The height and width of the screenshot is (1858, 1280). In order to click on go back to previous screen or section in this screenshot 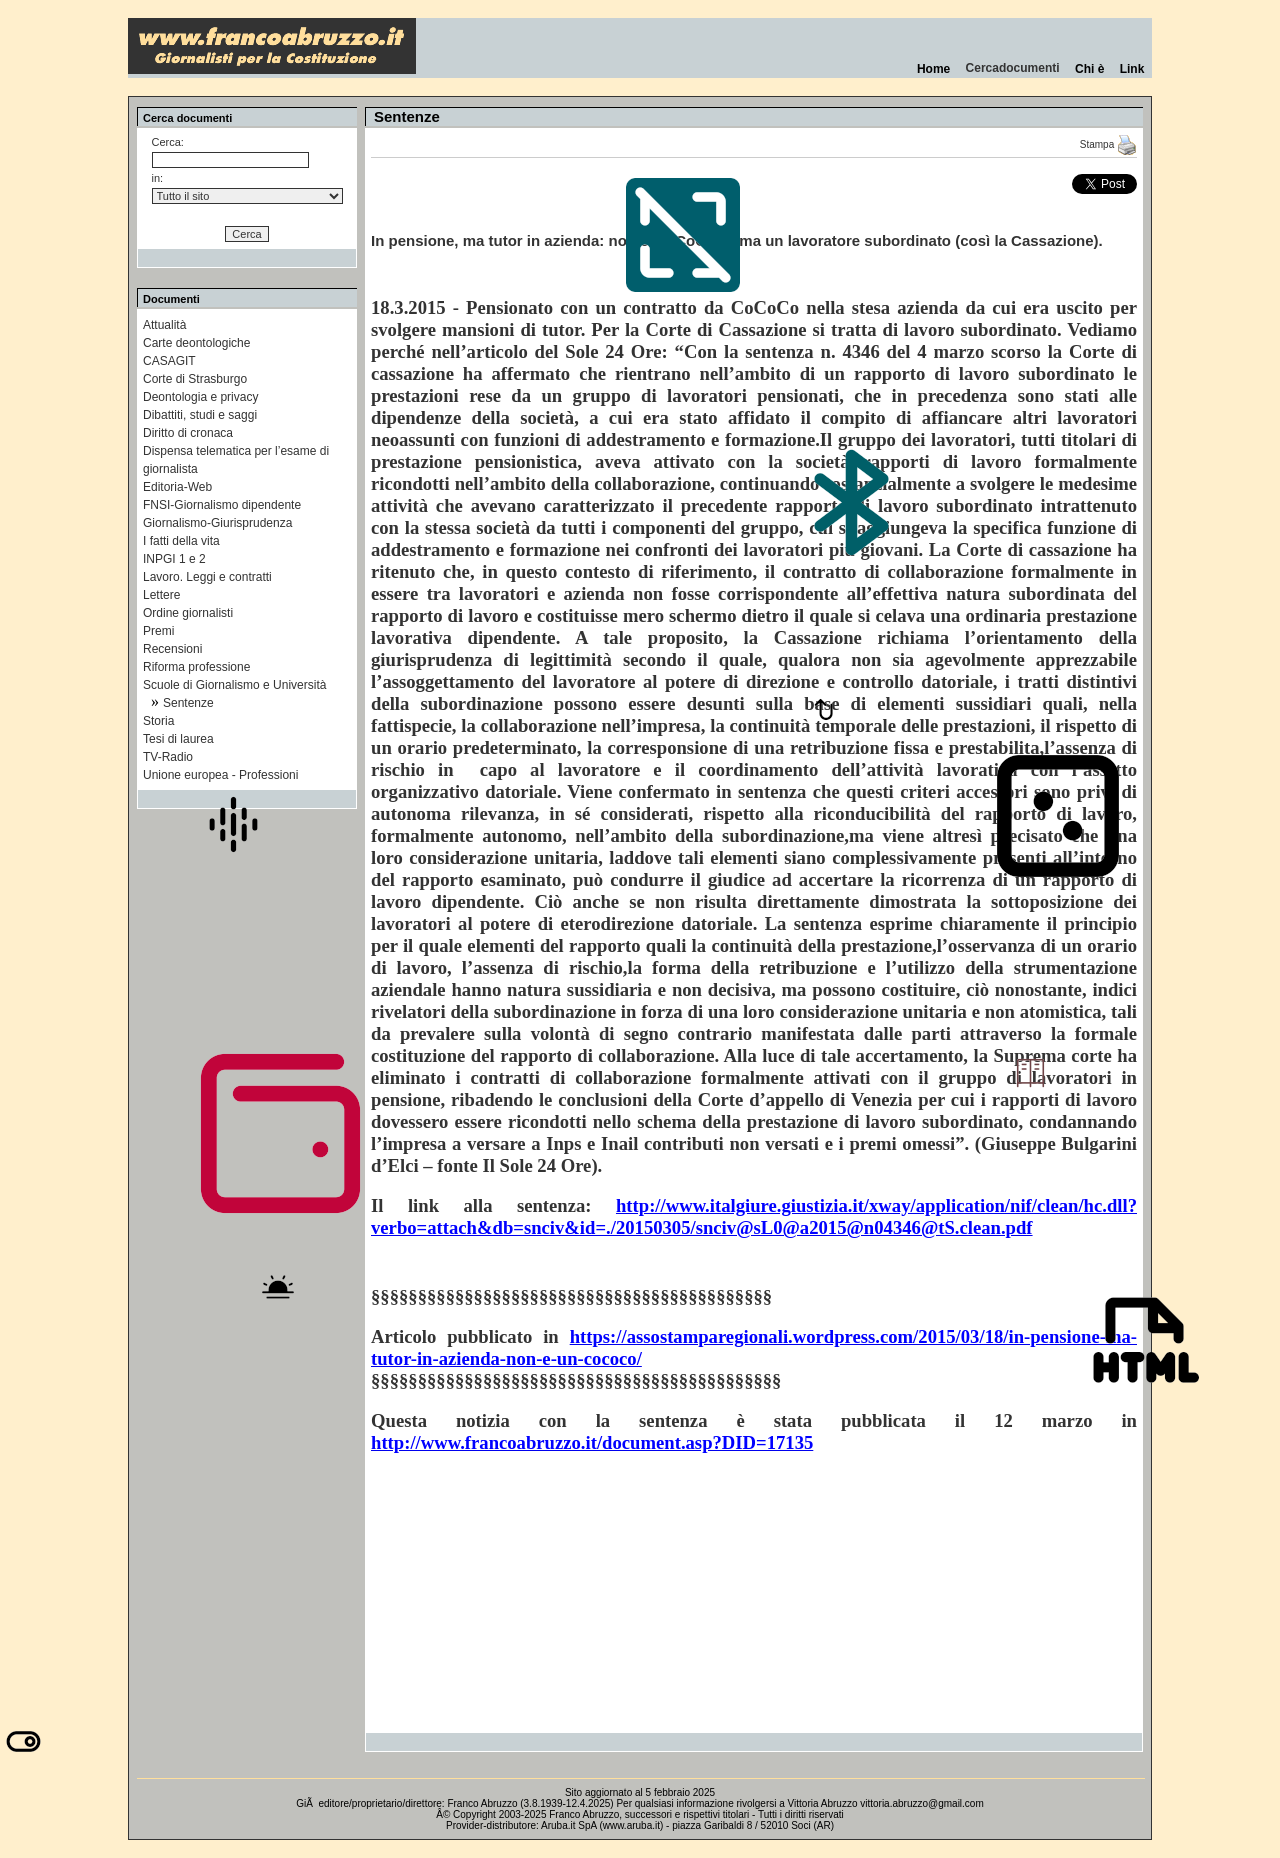, I will do `click(824, 709)`.